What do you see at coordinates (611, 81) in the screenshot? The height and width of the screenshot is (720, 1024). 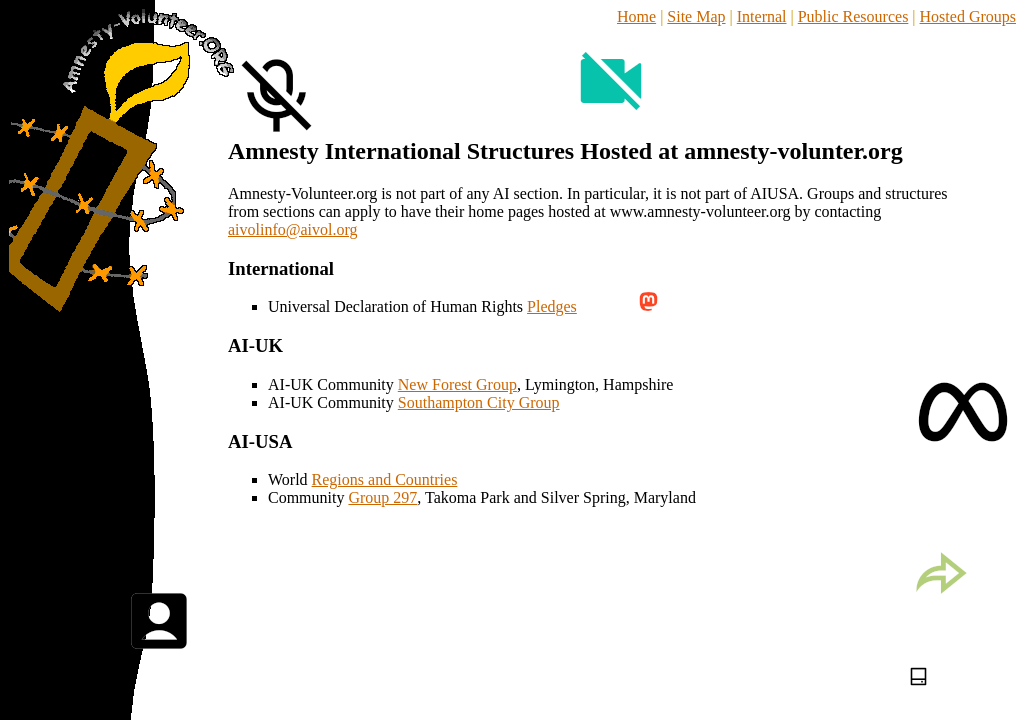 I see `turn off camera or disable video` at bounding box center [611, 81].